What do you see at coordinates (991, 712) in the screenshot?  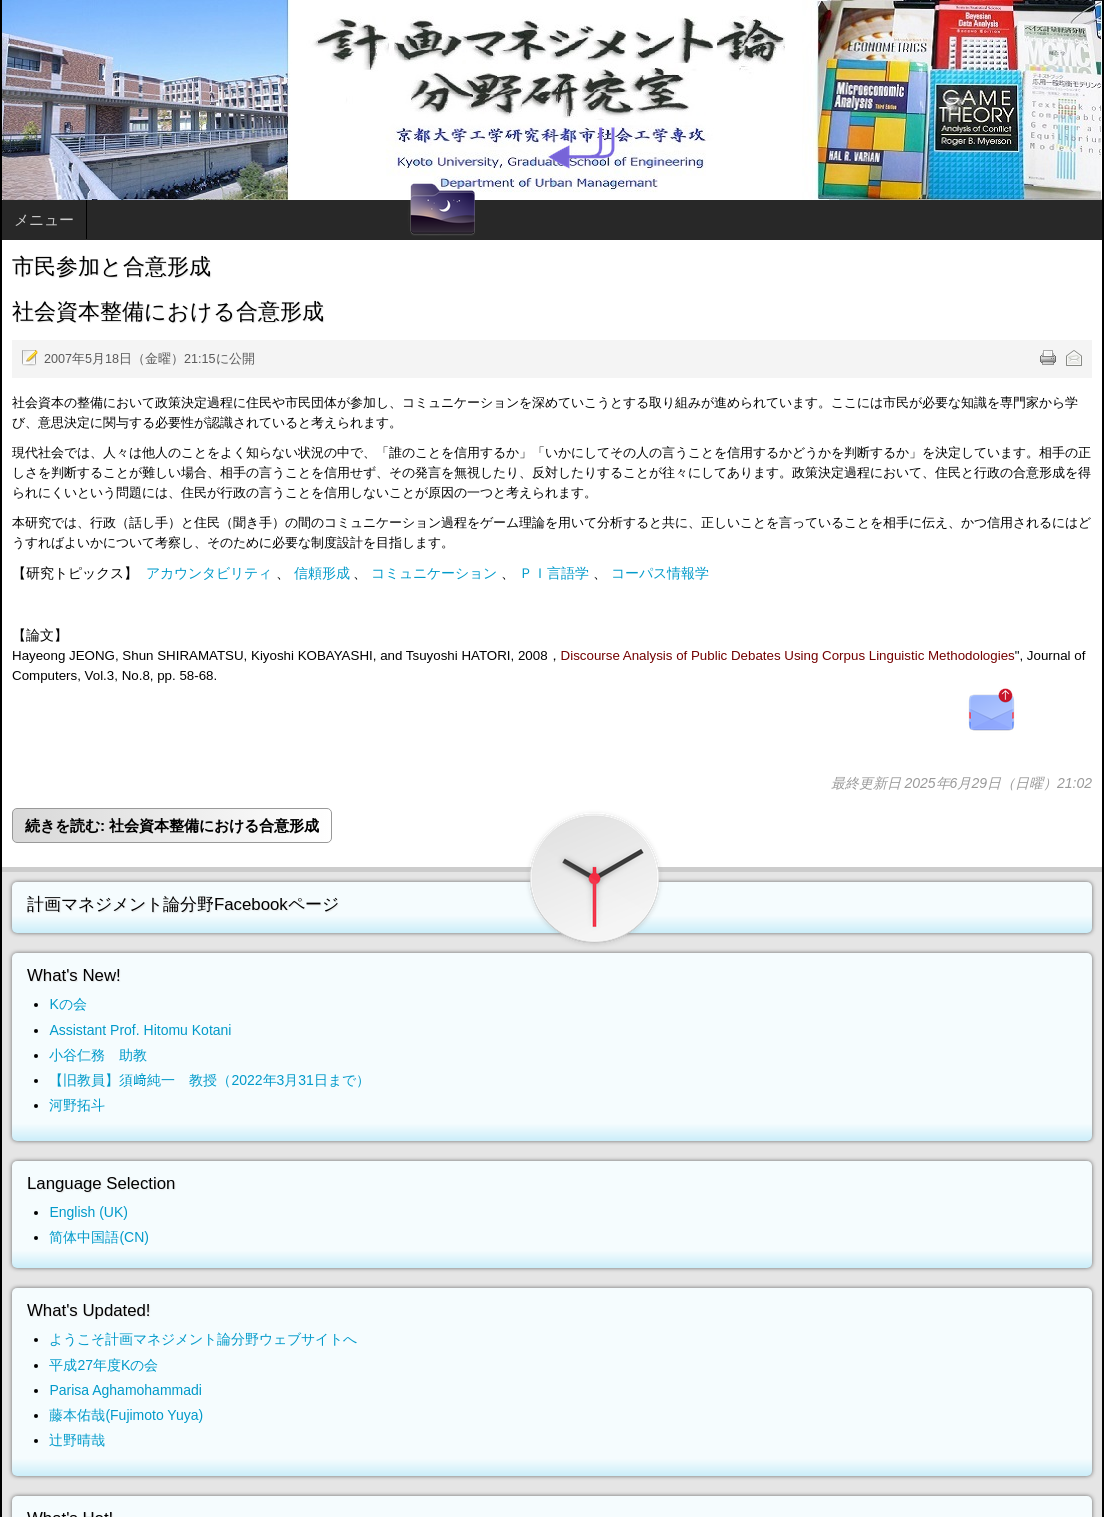 I see `send an email or message` at bounding box center [991, 712].